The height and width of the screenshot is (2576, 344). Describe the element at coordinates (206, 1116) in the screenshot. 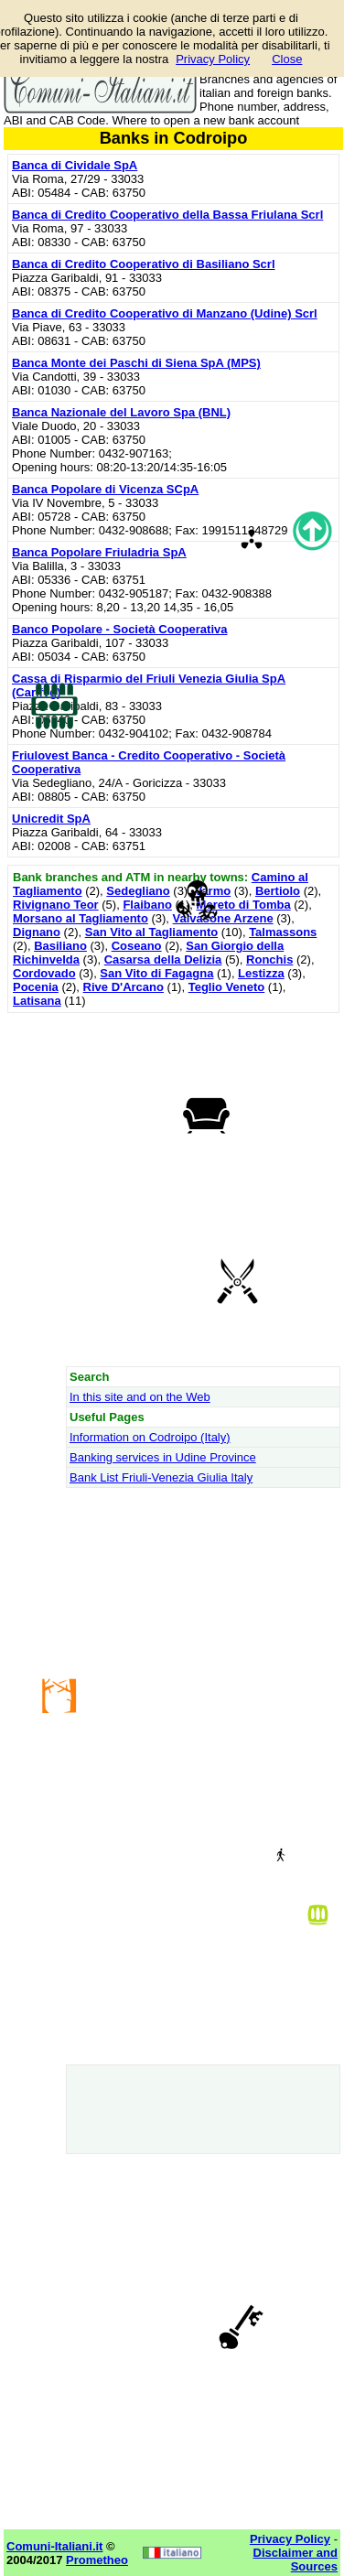

I see `browse furniture or home decor items` at that location.